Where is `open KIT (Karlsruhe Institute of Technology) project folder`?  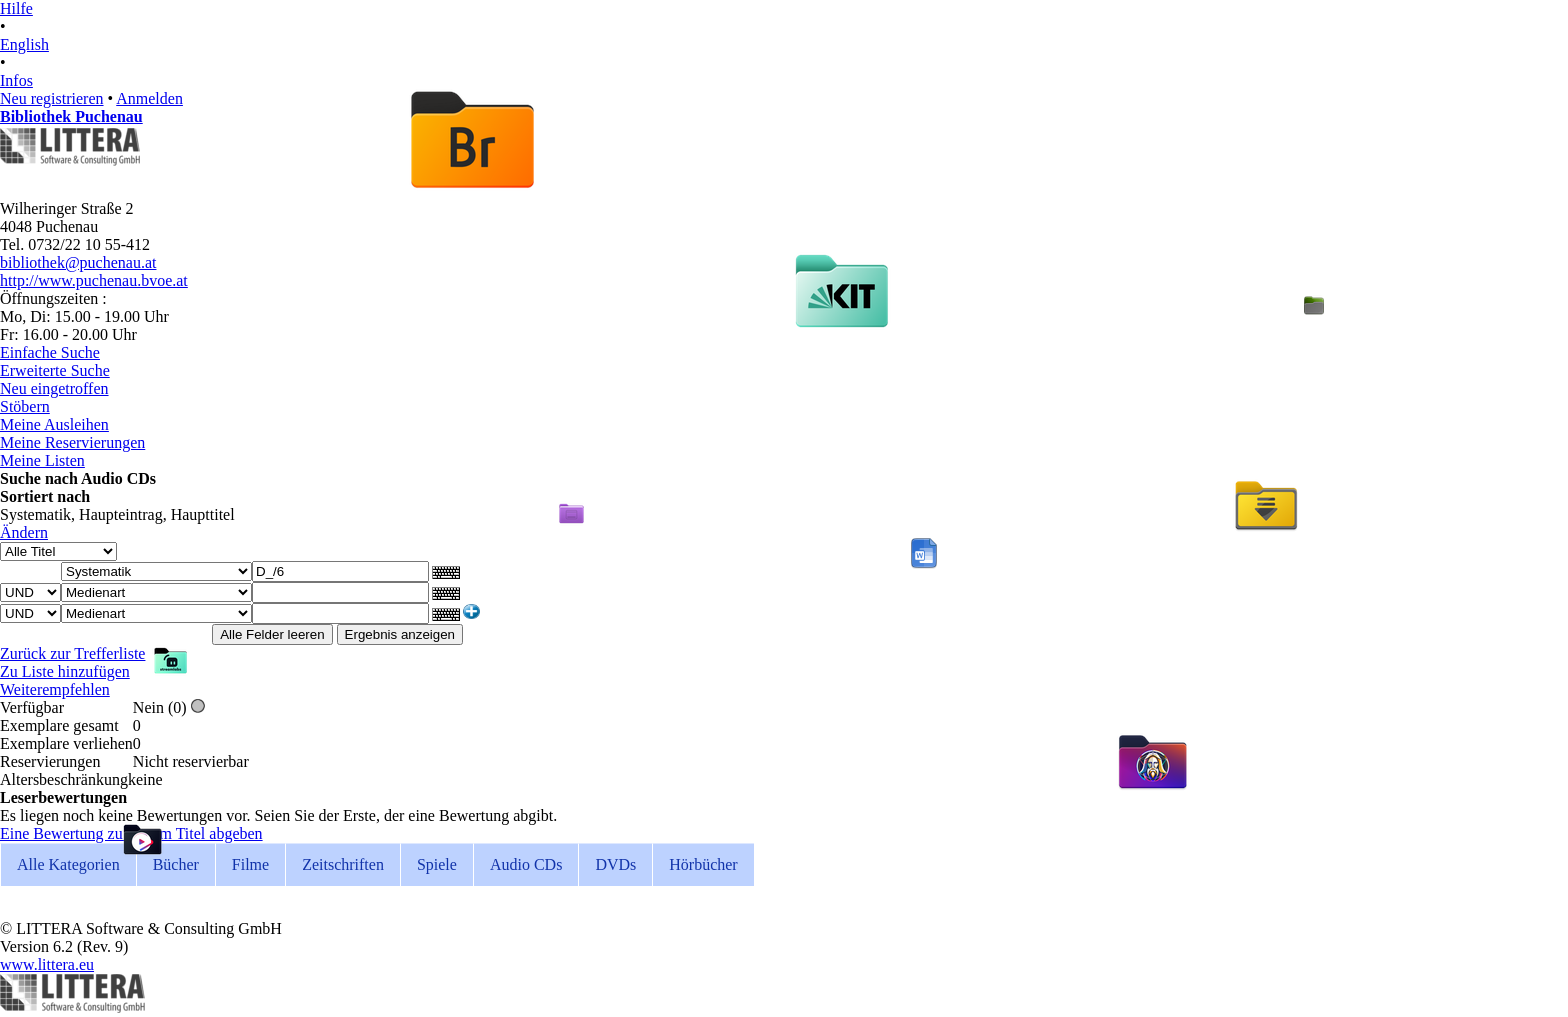
open KIT (Karlsruhe Institute of Technology) project folder is located at coordinates (841, 293).